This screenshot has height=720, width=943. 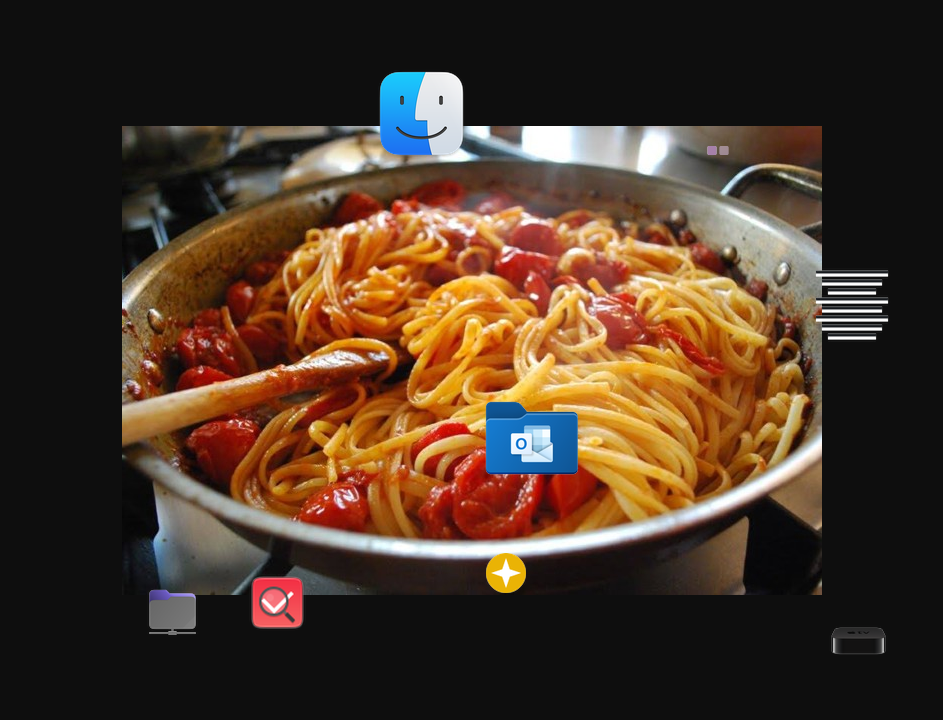 I want to click on access a remote or network folder, so click(x=172, y=611).